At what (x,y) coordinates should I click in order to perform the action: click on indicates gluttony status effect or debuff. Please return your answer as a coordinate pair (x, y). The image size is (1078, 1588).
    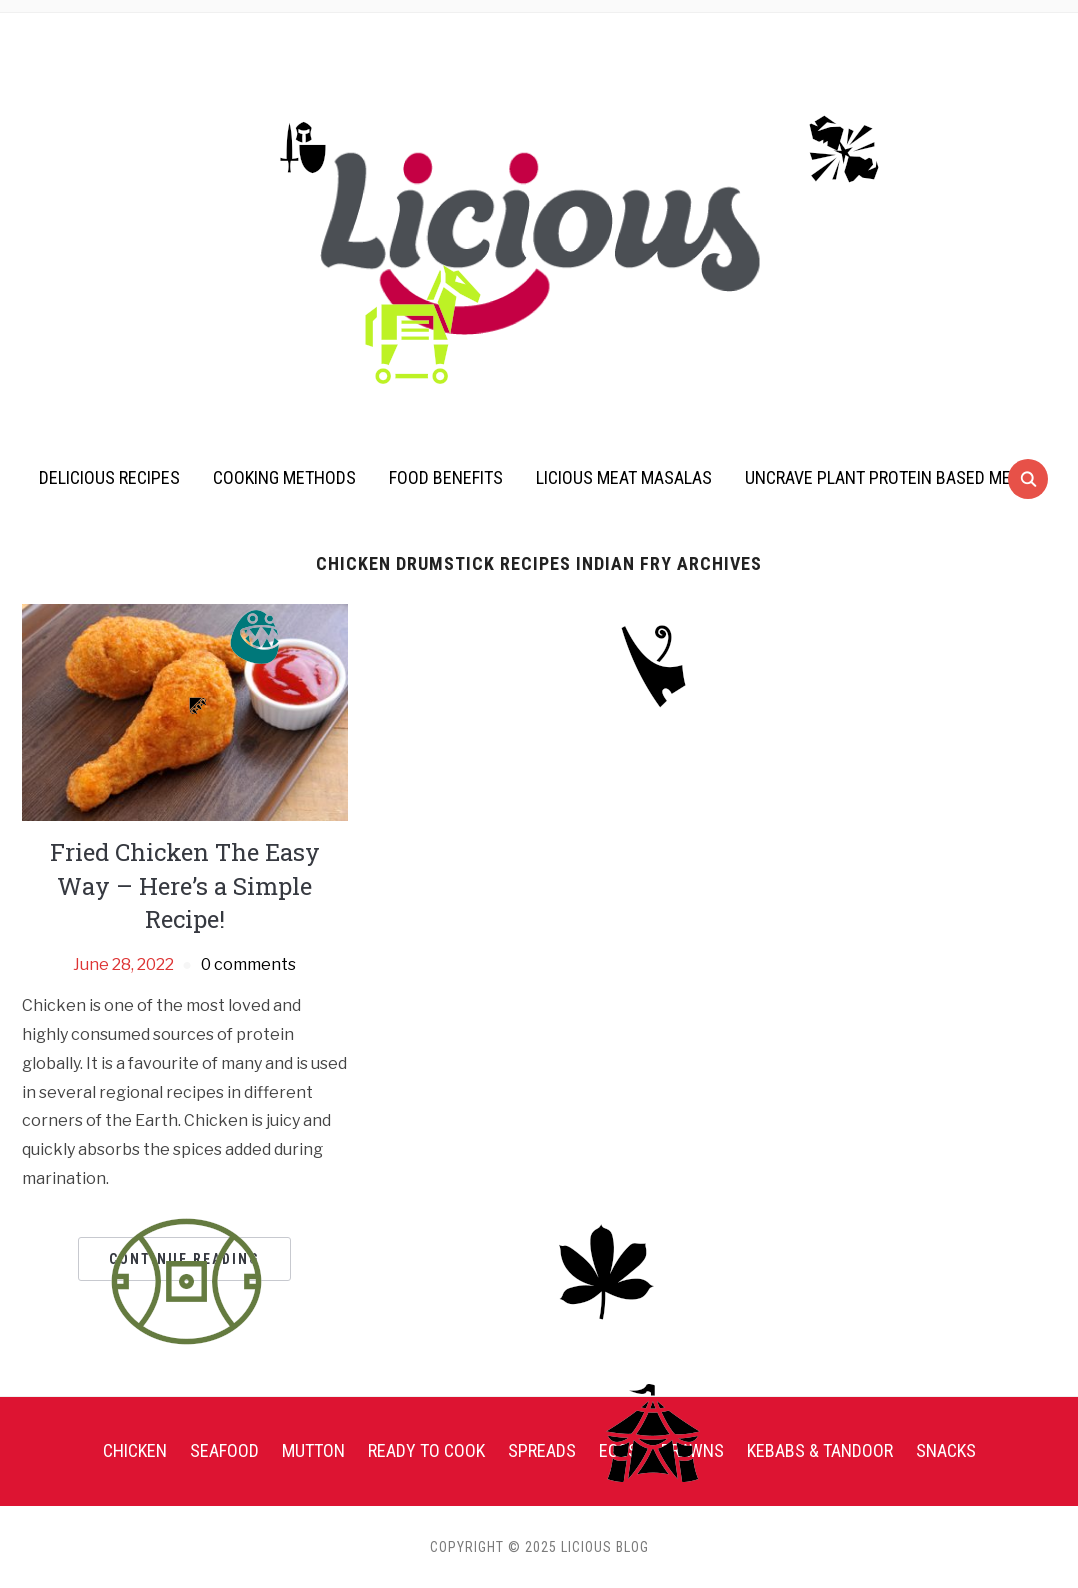
    Looking at the image, I should click on (256, 637).